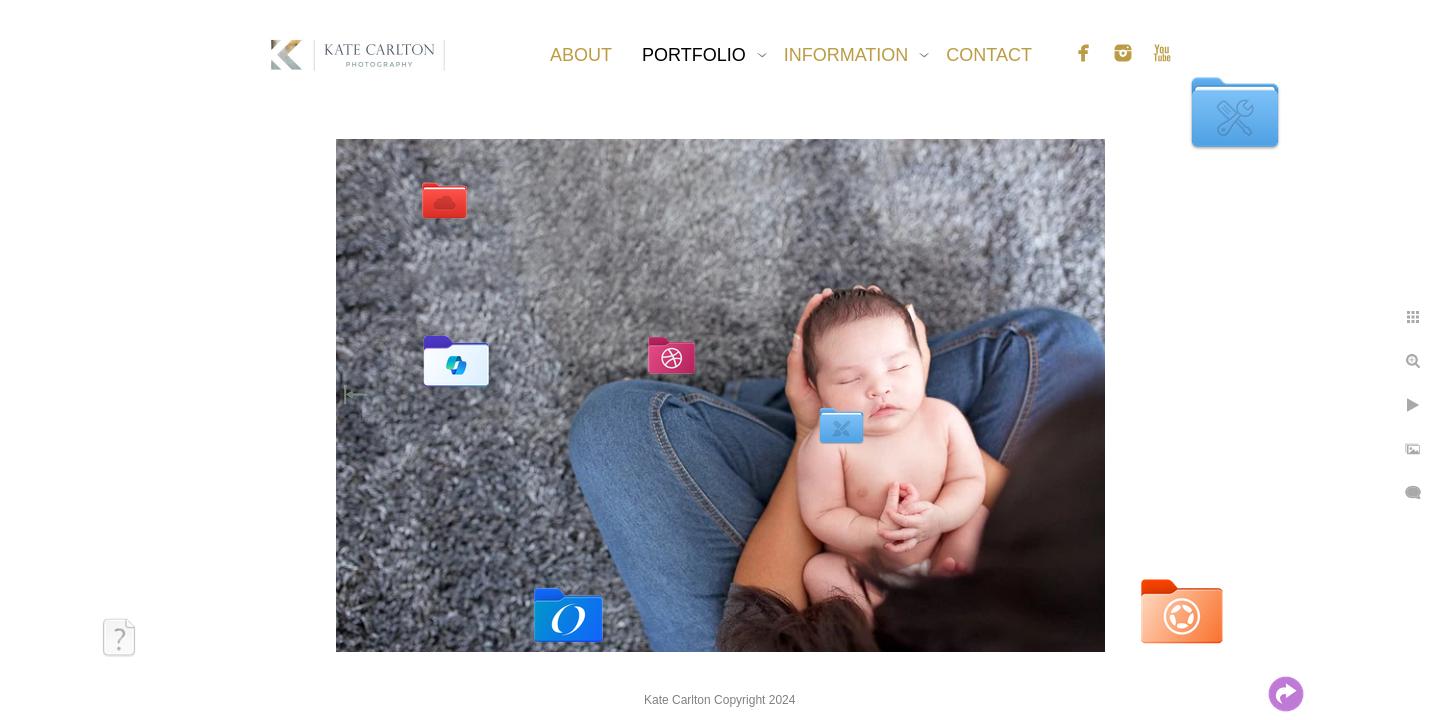 This screenshot has height=720, width=1440. I want to click on go to the first item in a list or sequence, so click(355, 394).